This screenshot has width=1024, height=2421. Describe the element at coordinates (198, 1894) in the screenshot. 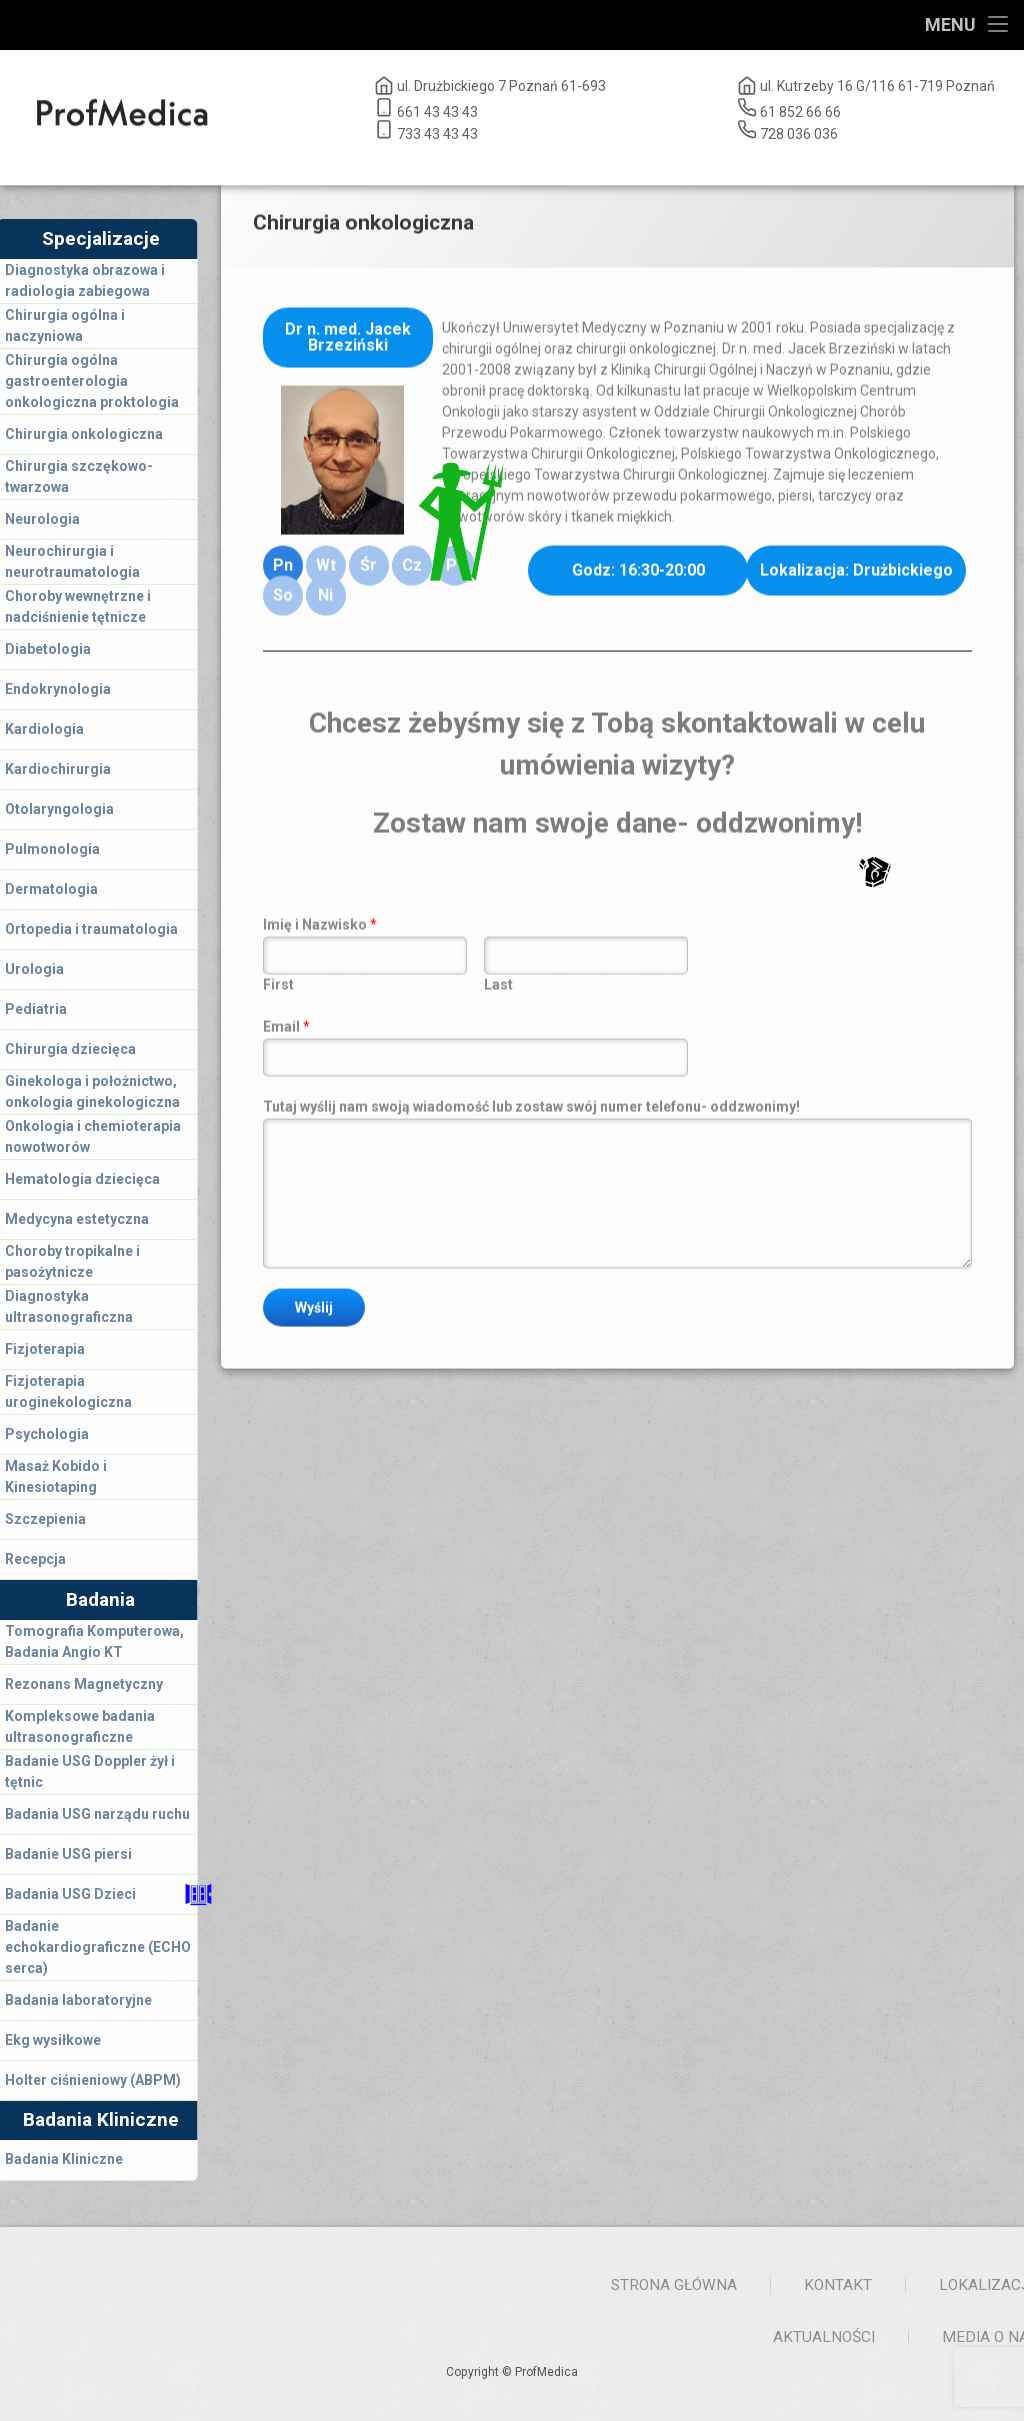

I see `open a new window or panel` at that location.